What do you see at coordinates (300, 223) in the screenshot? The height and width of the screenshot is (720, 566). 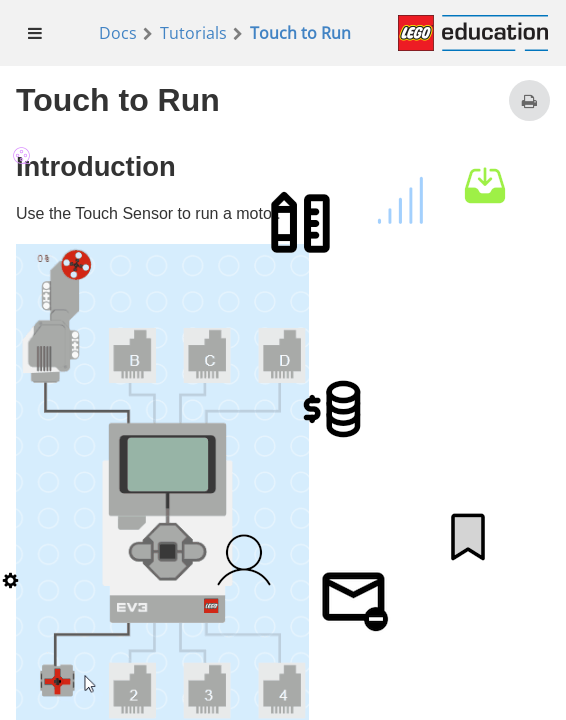 I see `access design or drawing tools` at bounding box center [300, 223].